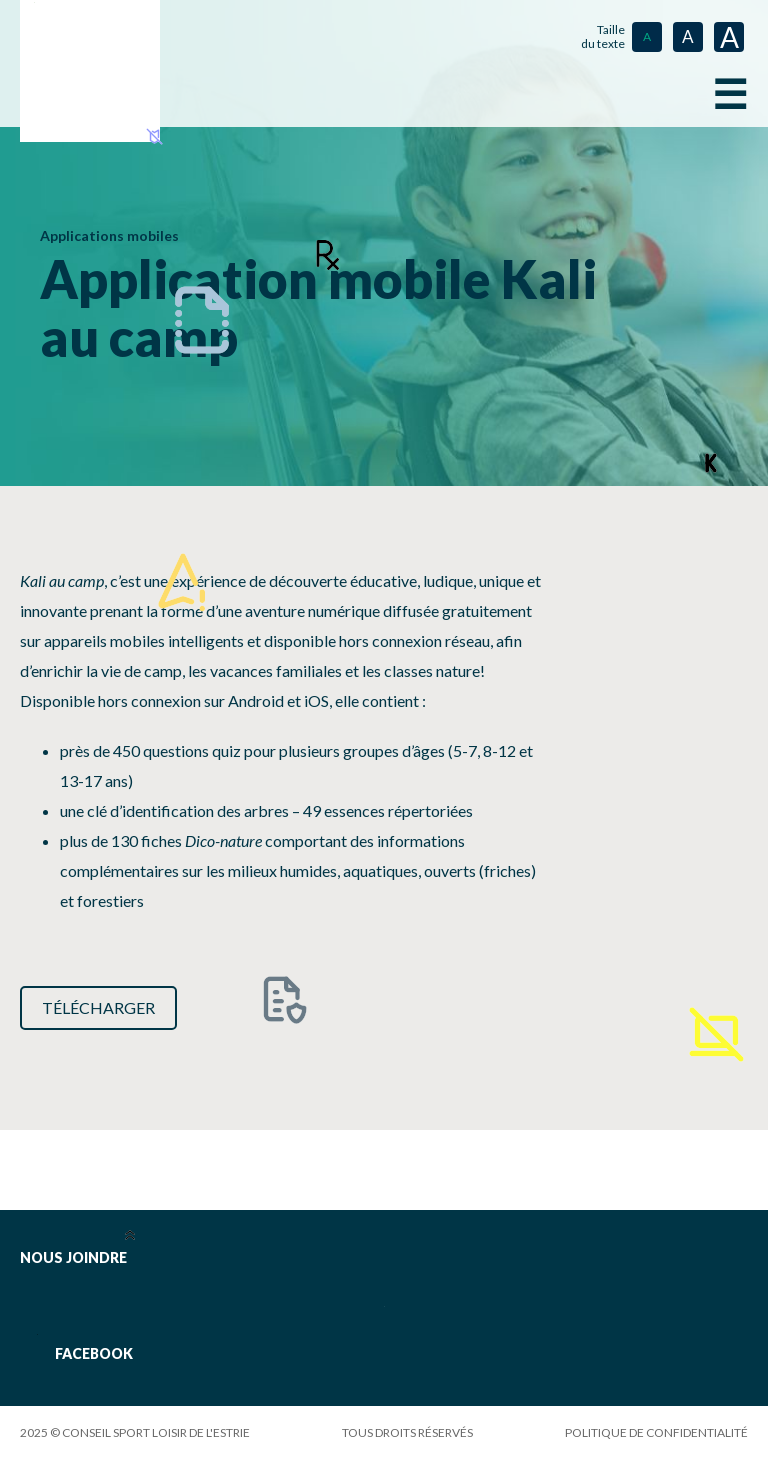 Image resolution: width=768 pixels, height=1460 pixels. I want to click on navigation error or route issue detected, so click(183, 581).